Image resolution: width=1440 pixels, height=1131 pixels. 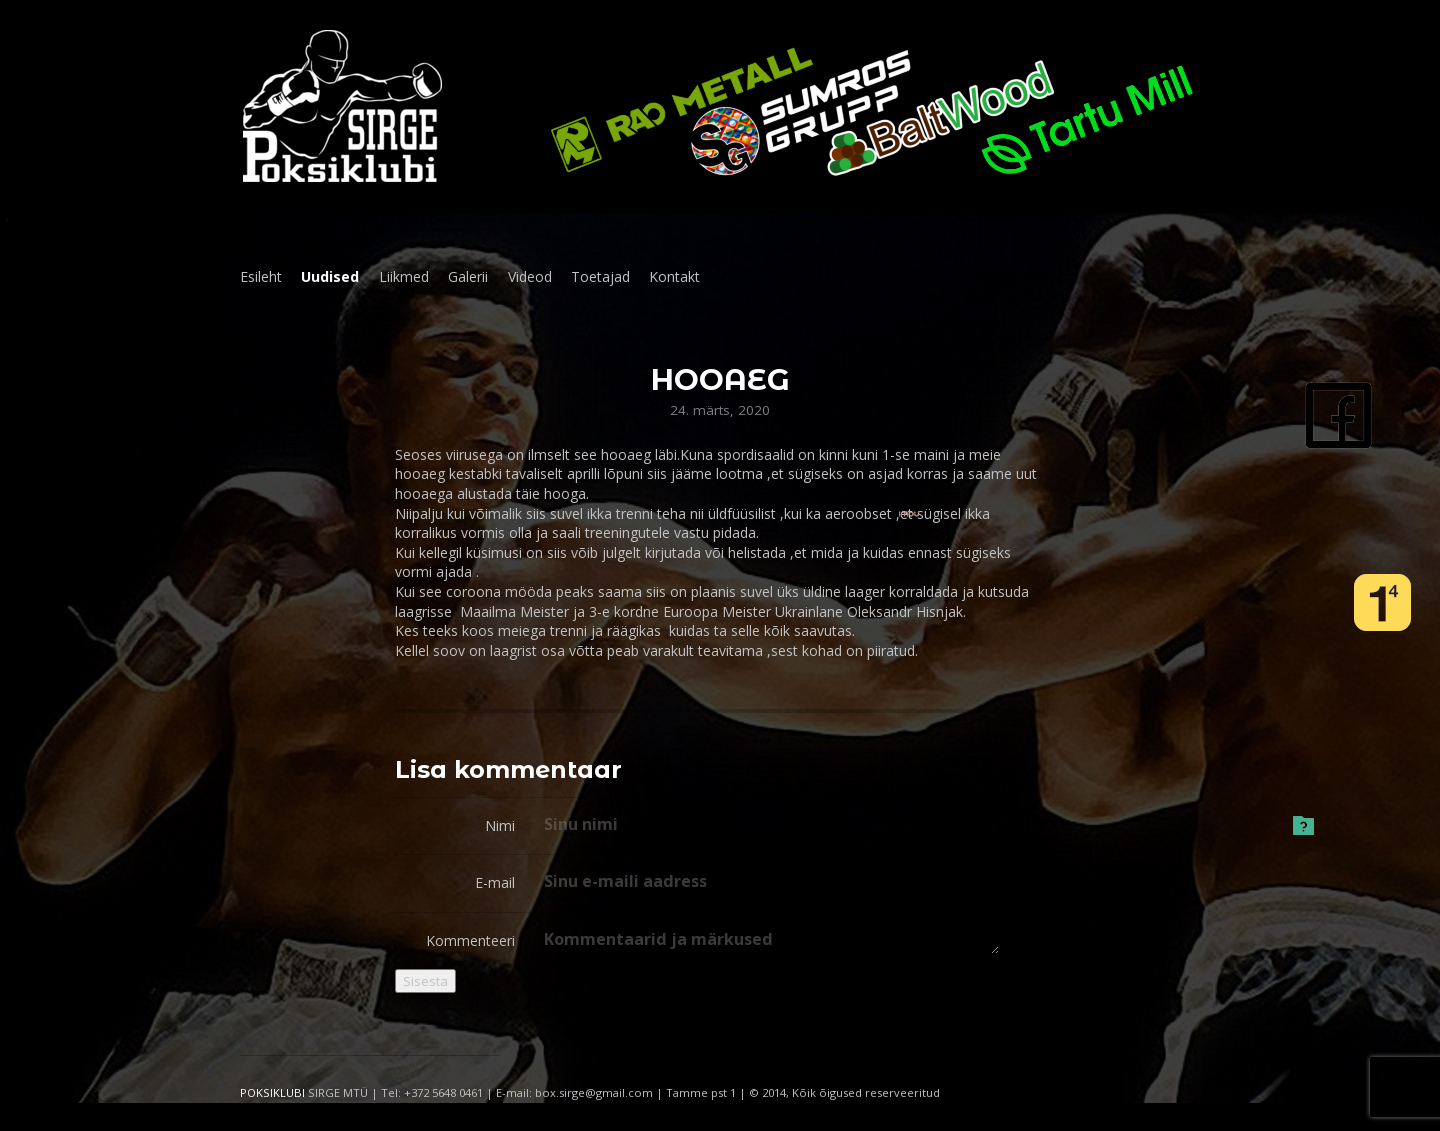 What do you see at coordinates (1382, 602) in the screenshot?
I see `open cloudflare 1.1.1.1 dns app` at bounding box center [1382, 602].